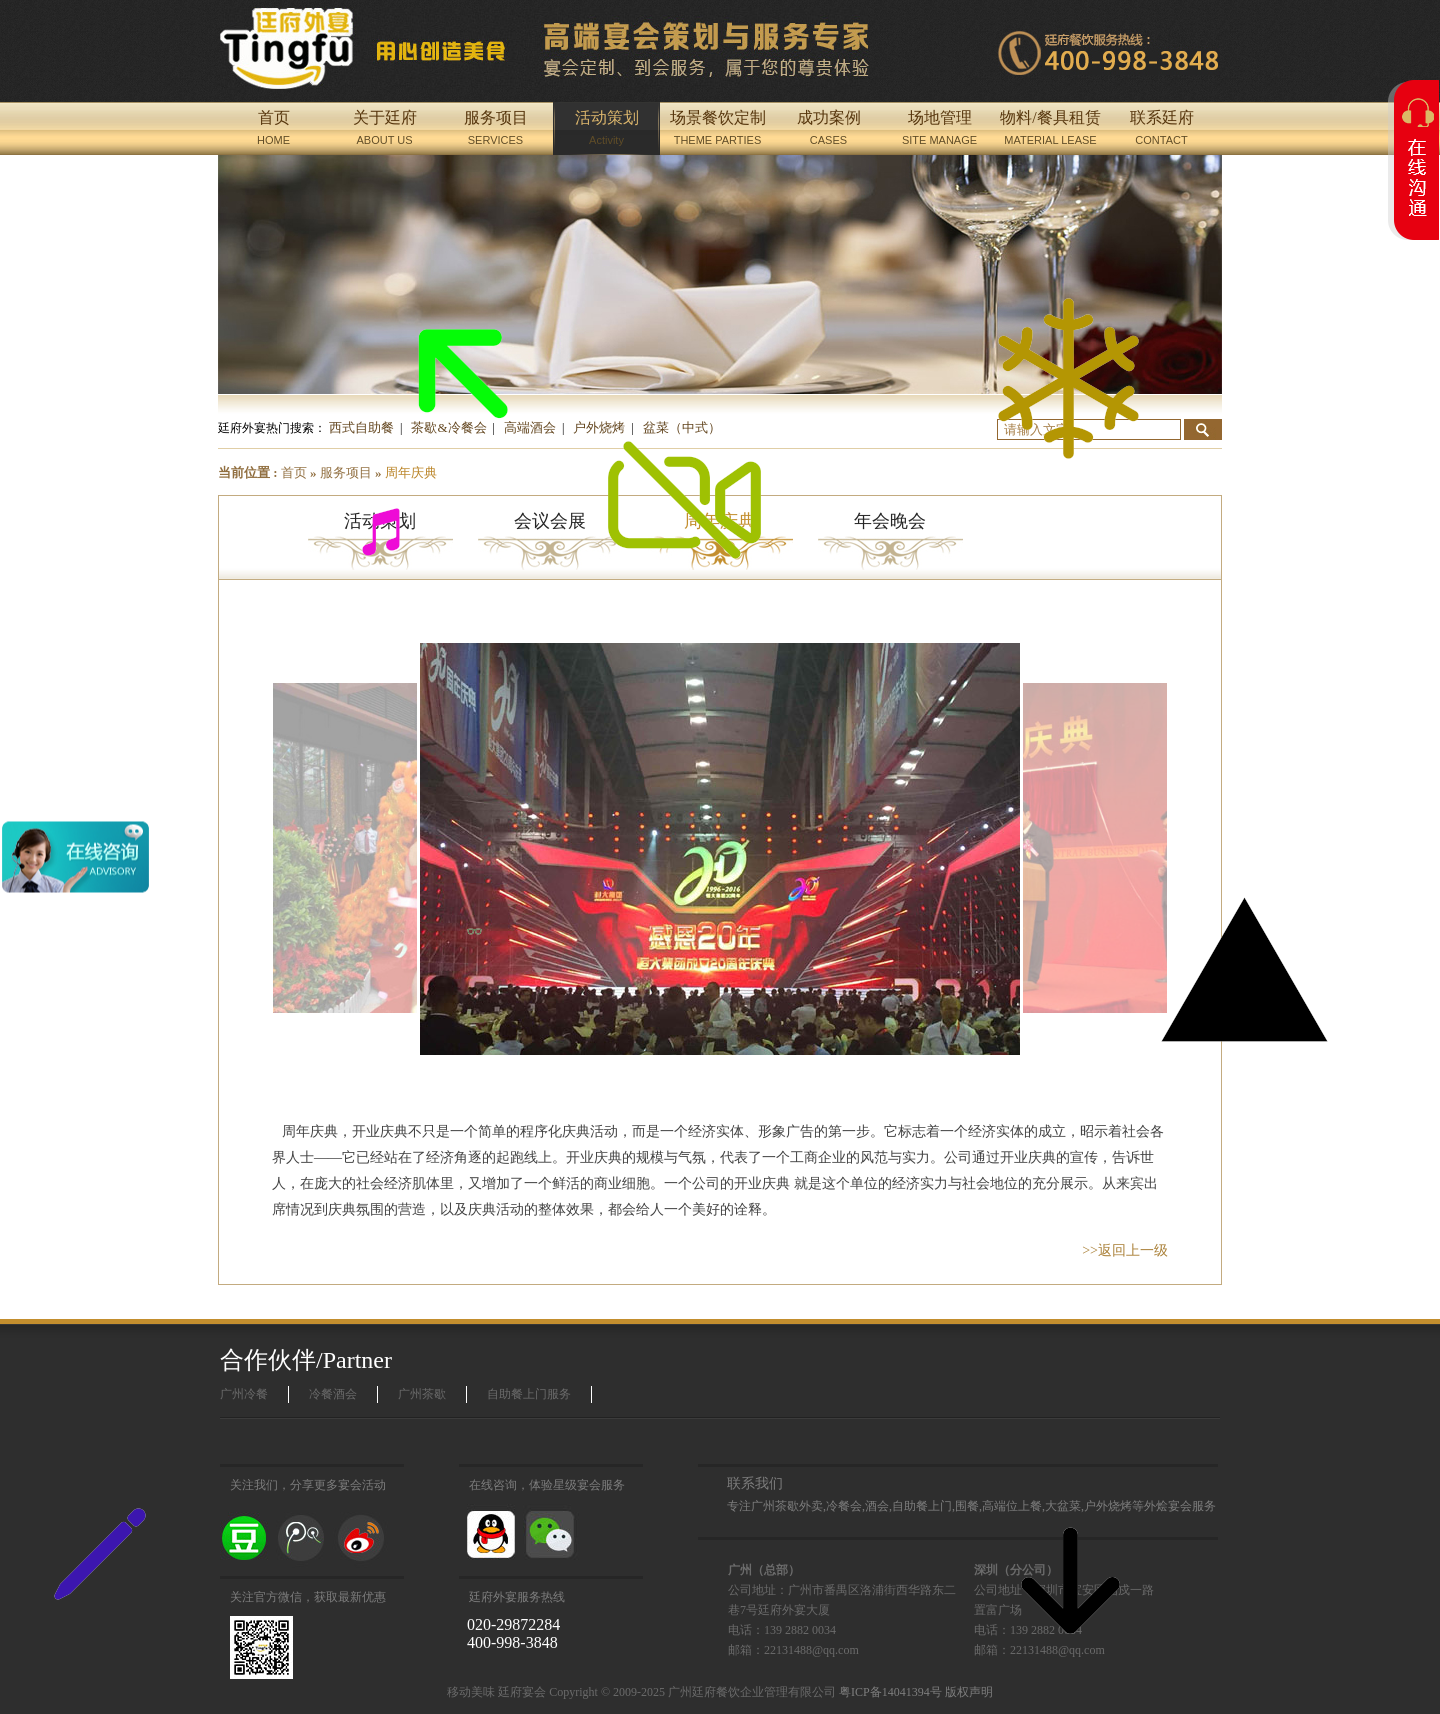  I want to click on indicates cold or winter weather conditions, so click(1068, 378).